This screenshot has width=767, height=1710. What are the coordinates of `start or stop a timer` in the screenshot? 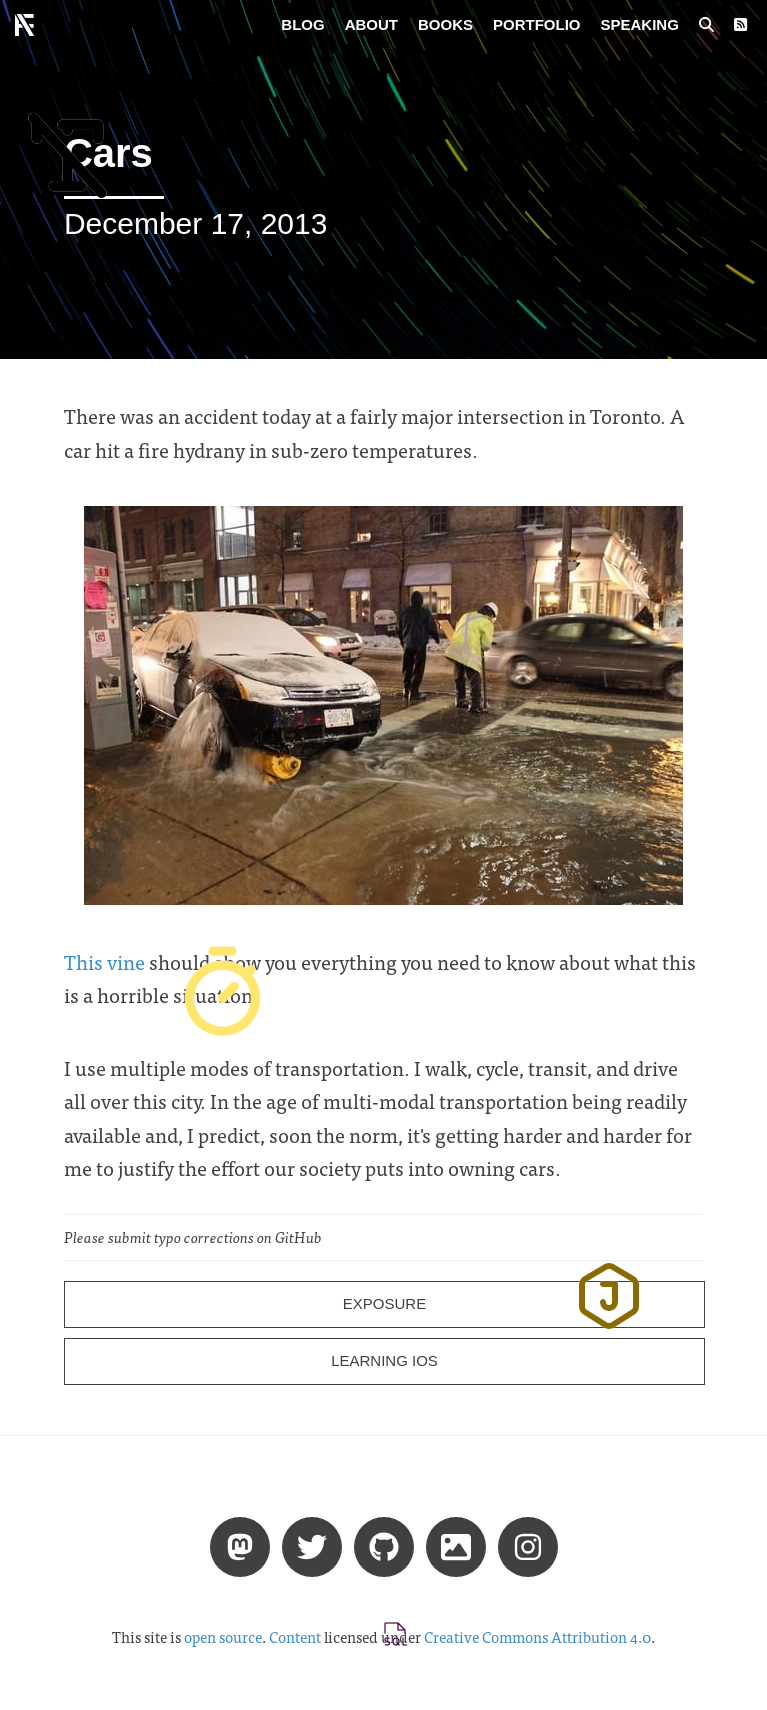 It's located at (222, 993).